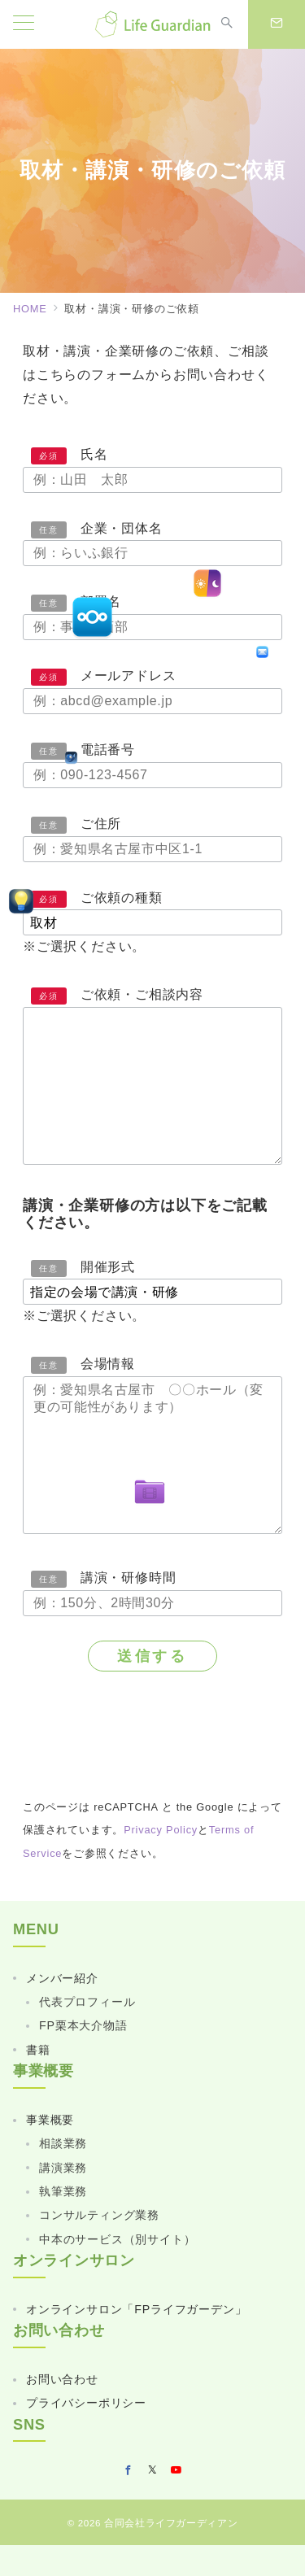  What do you see at coordinates (21, 901) in the screenshot?
I see `open photometric viewer app` at bounding box center [21, 901].